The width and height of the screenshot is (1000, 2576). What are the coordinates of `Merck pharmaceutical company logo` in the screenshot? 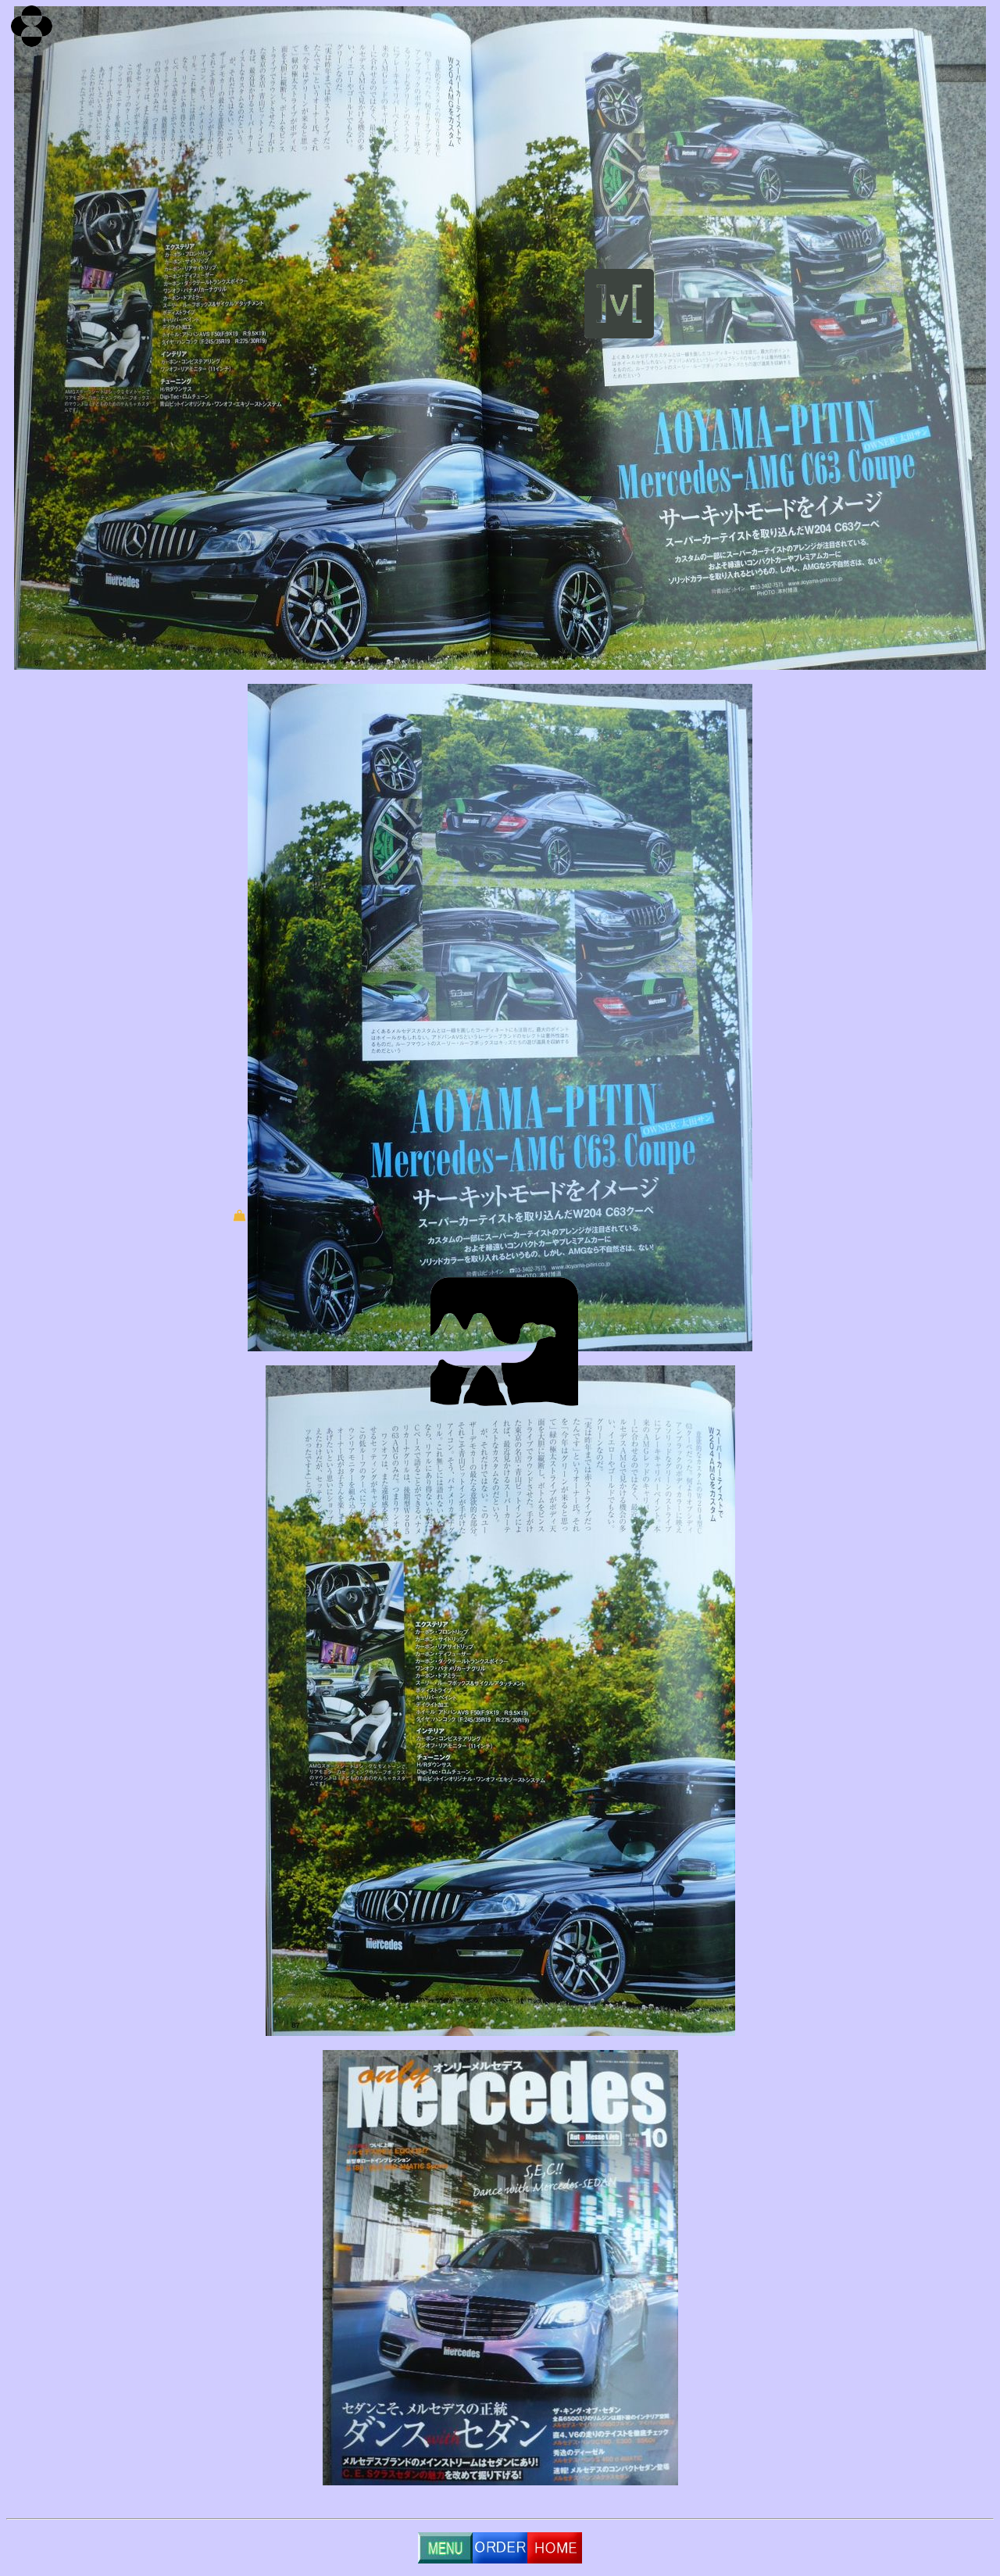 It's located at (31, 26).